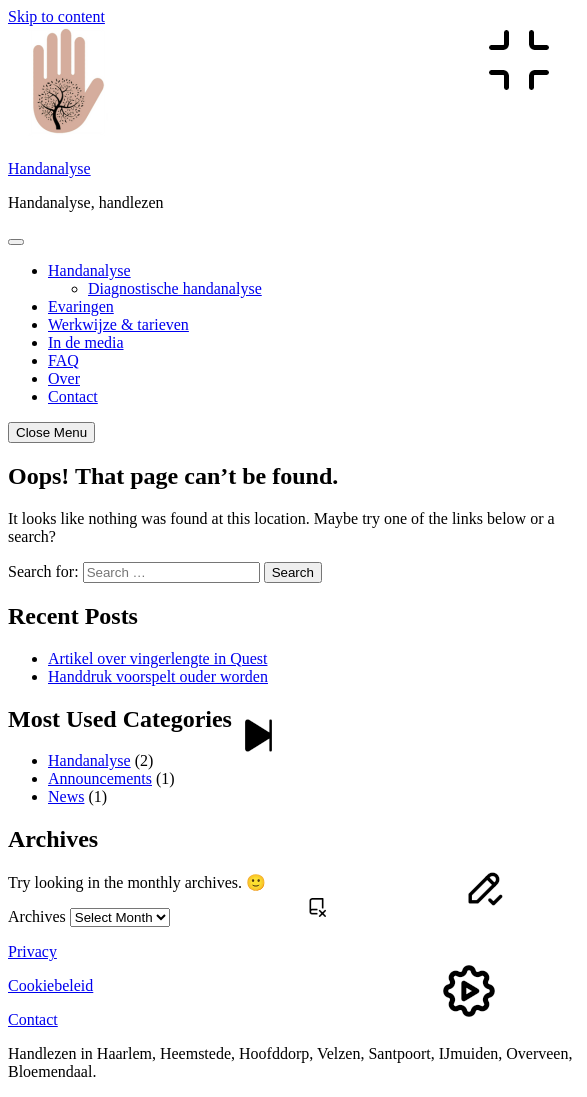 The width and height of the screenshot is (587, 1097). I want to click on indicates a deleted repository, so click(316, 907).